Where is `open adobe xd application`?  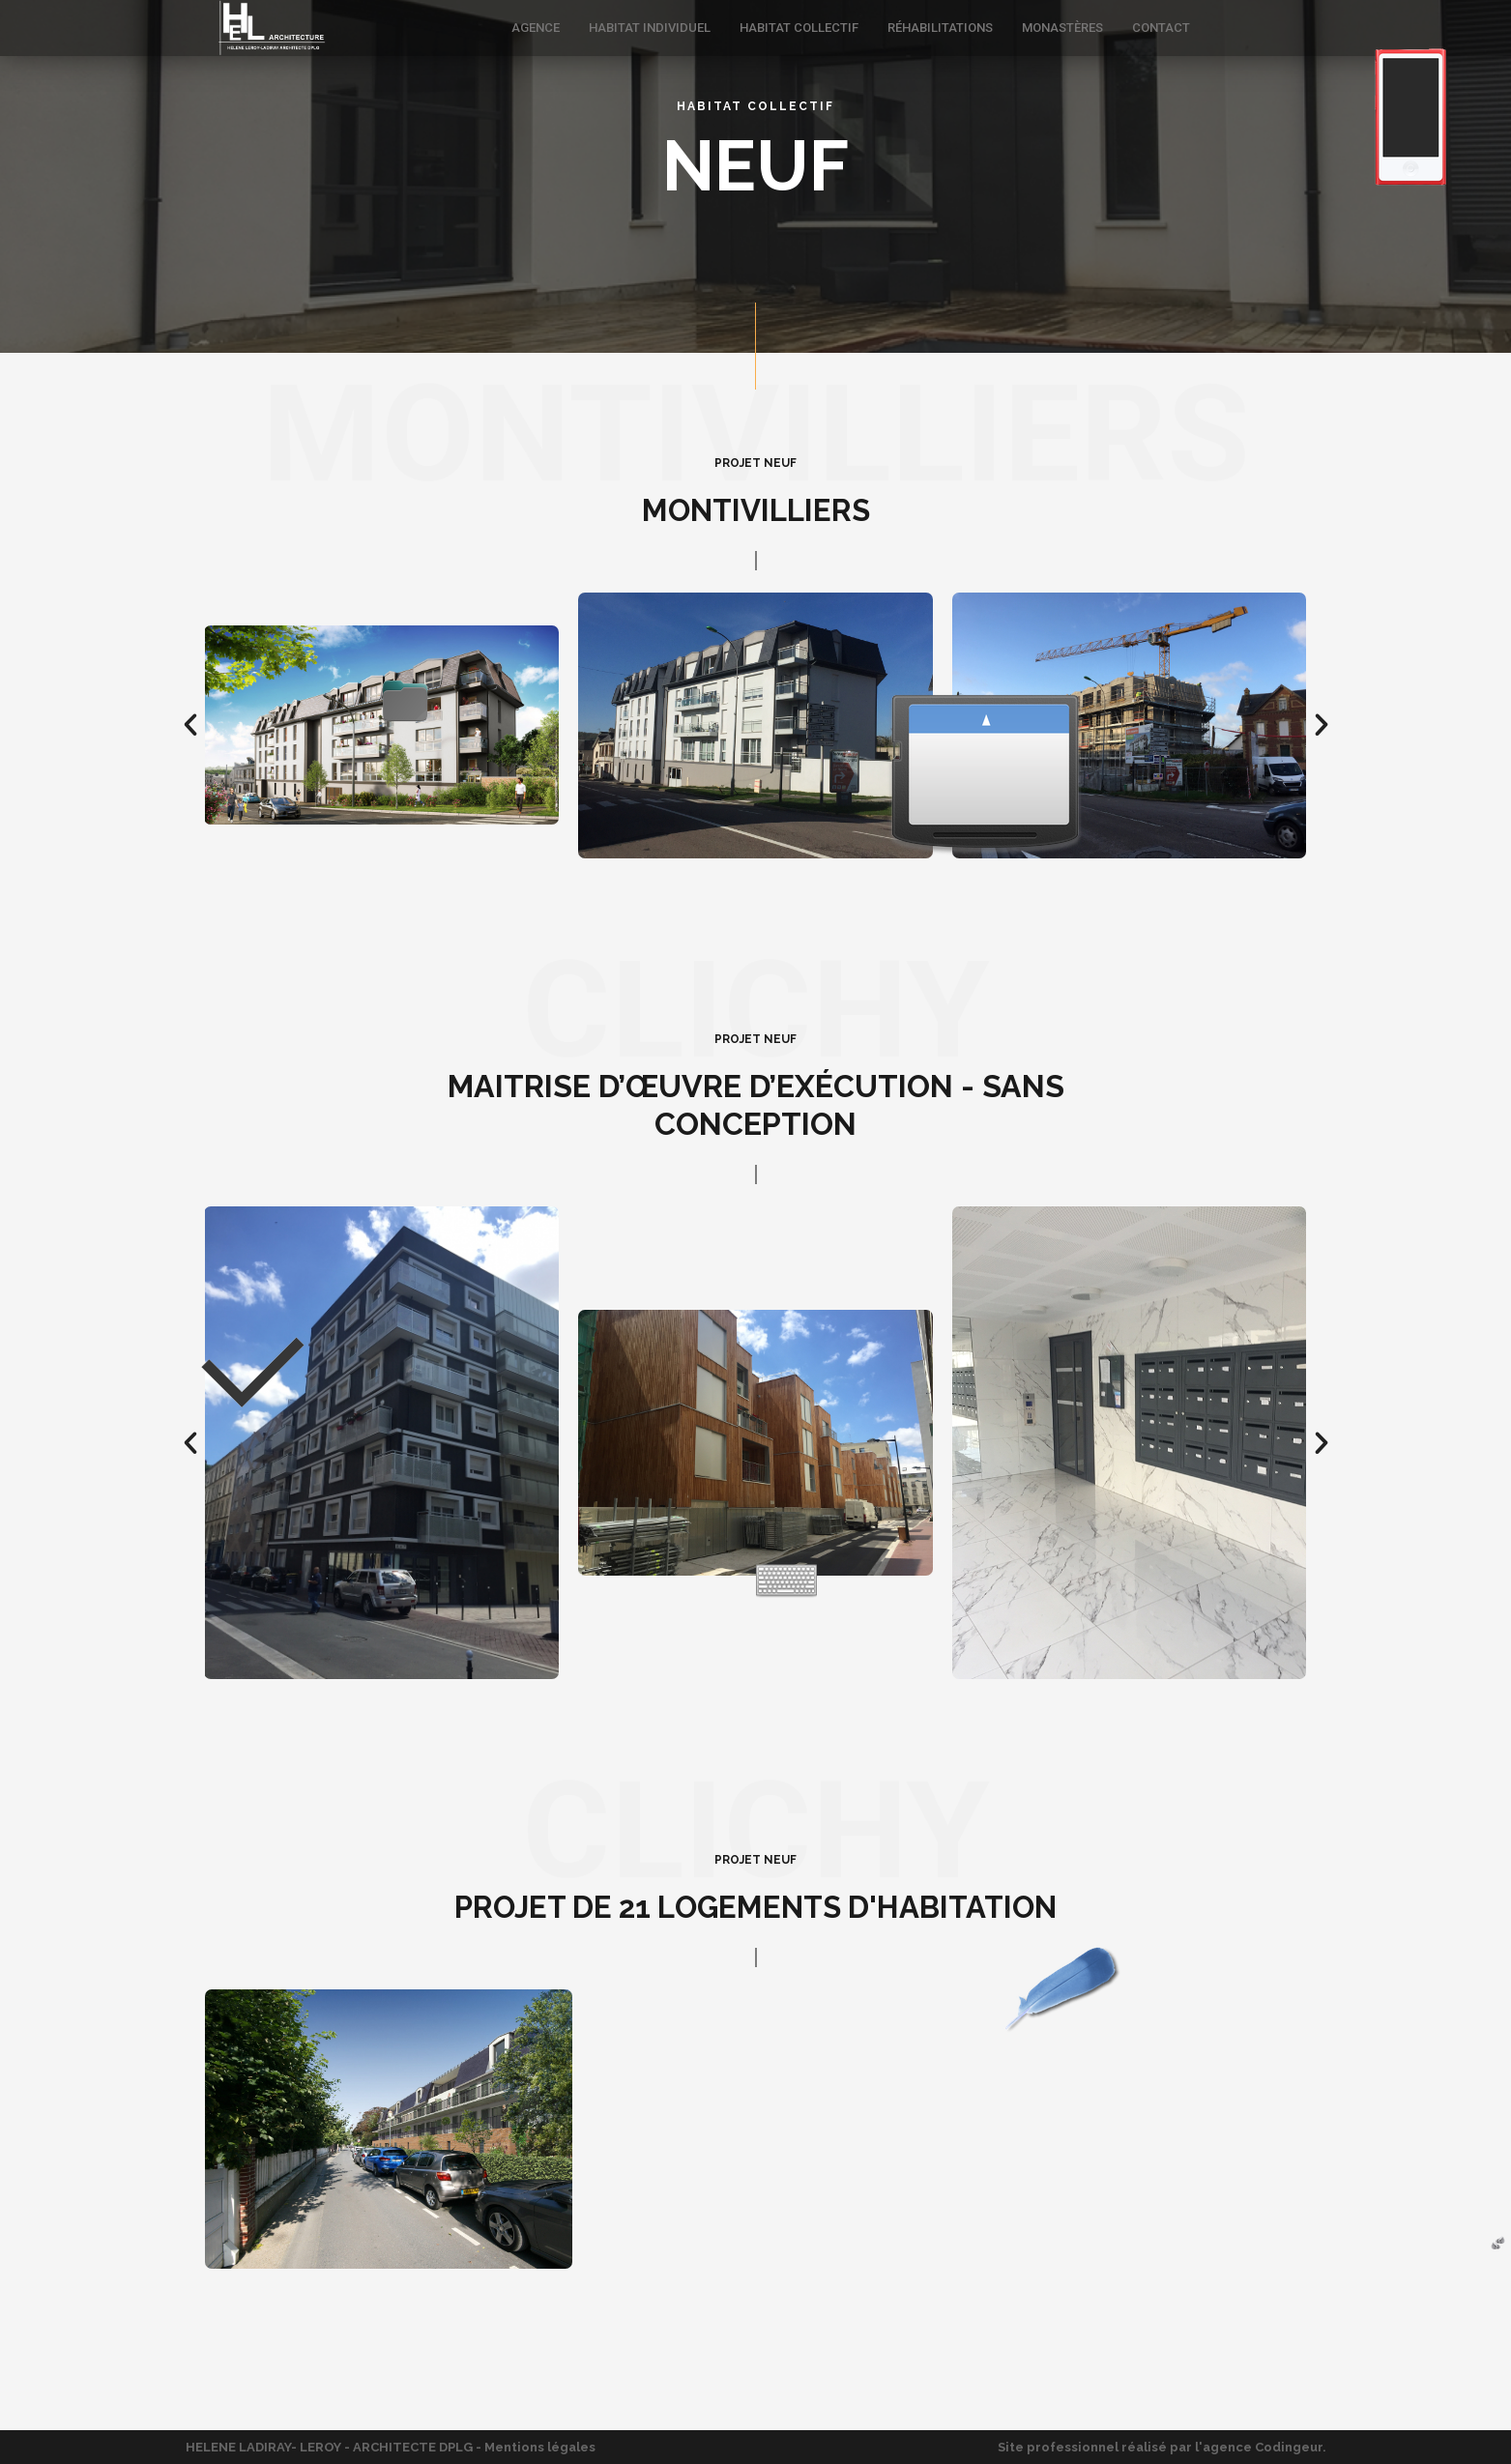 open adobe xd application is located at coordinates (985, 771).